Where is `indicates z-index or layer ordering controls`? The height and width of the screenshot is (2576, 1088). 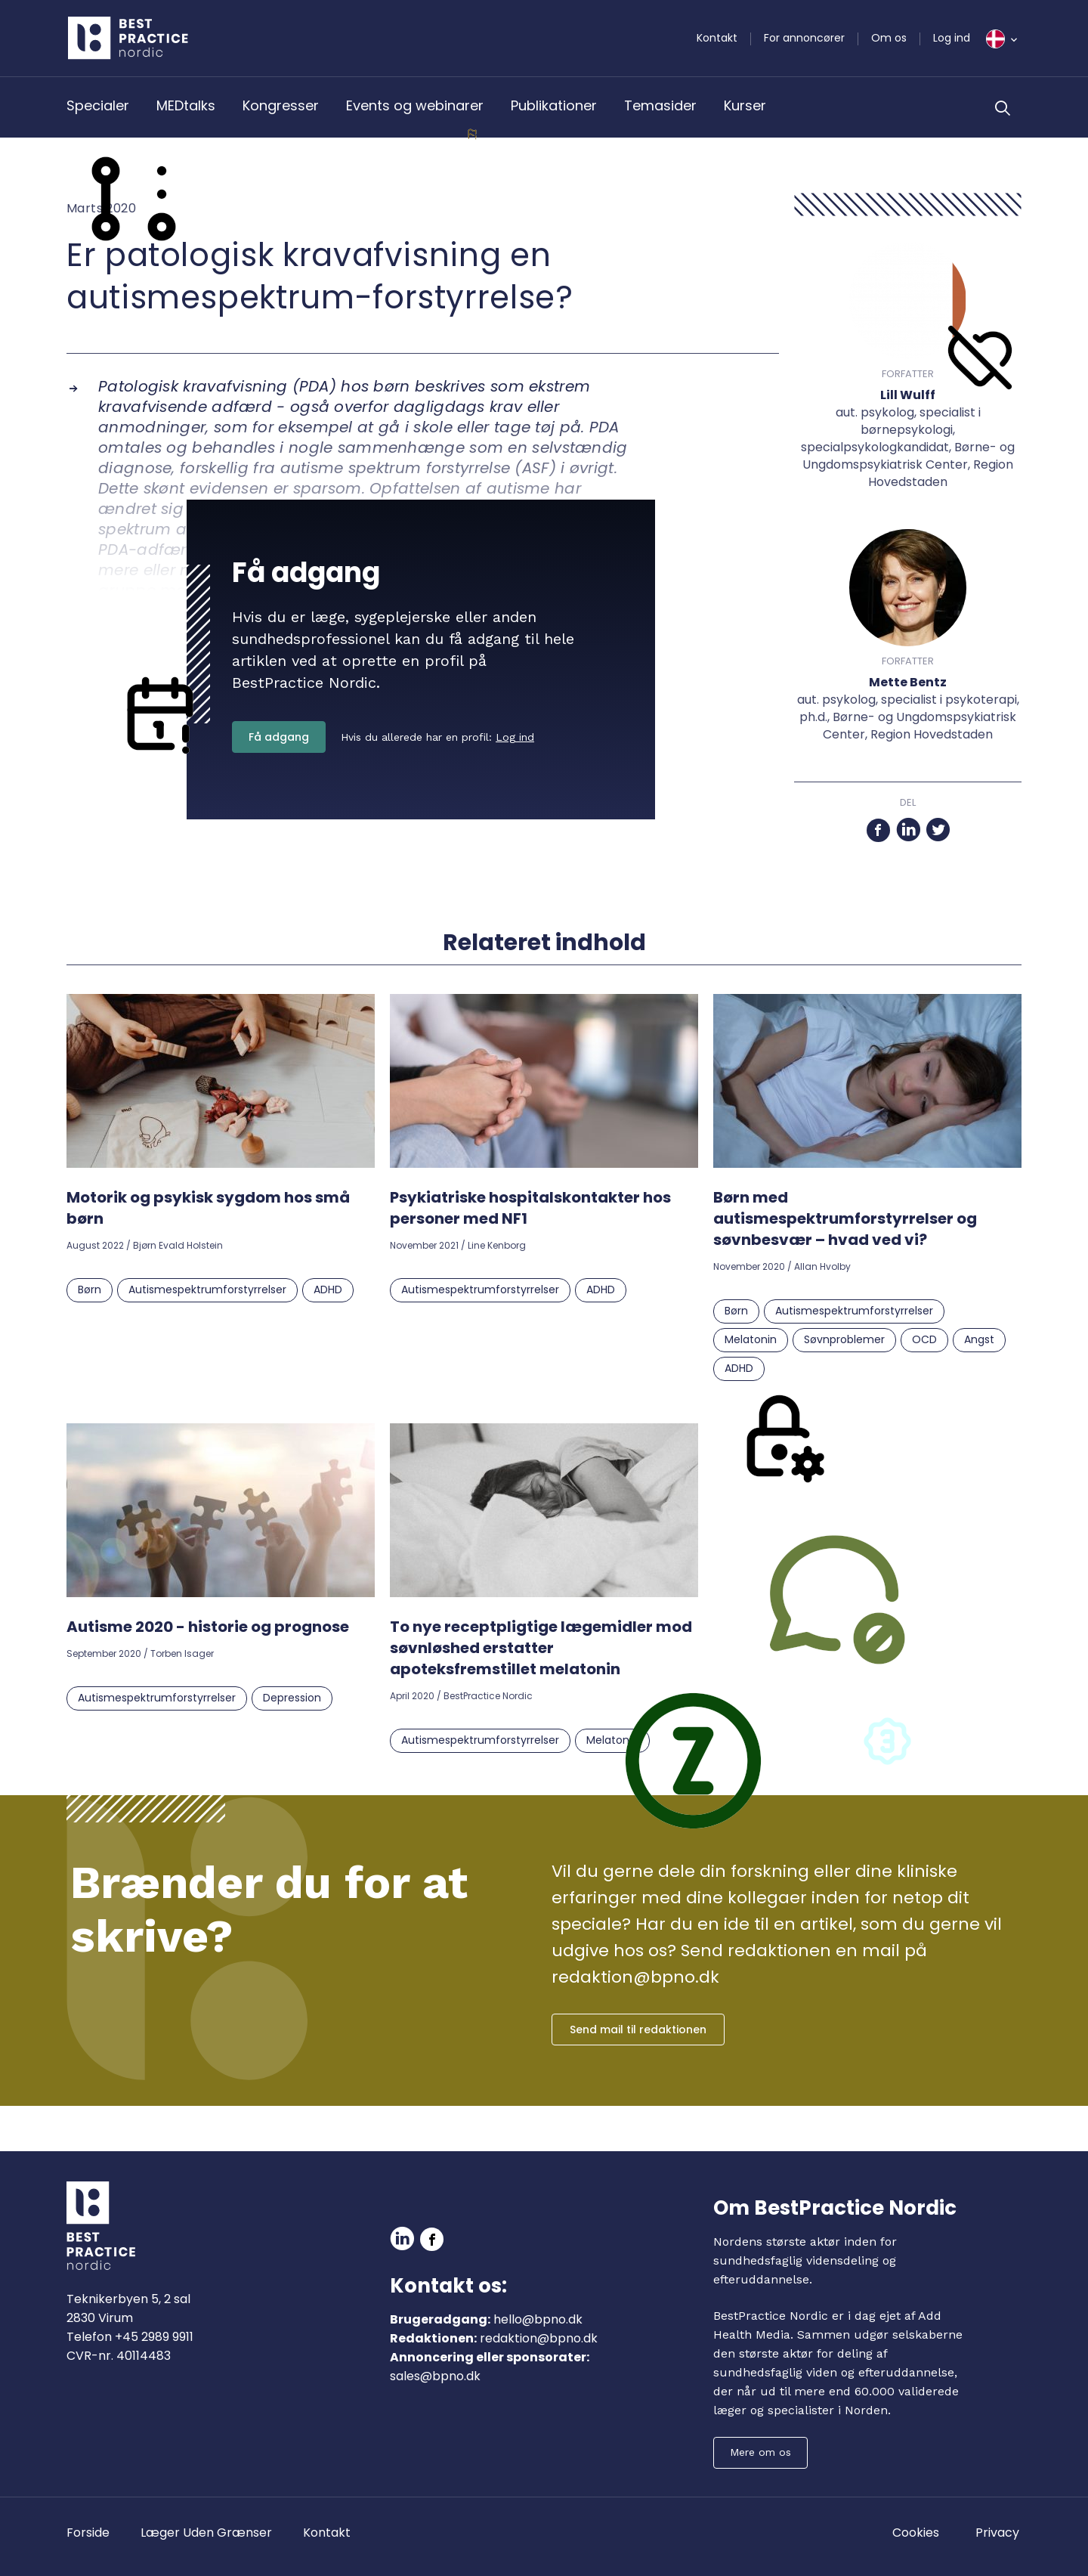
indicates z-index or layer ordering controls is located at coordinates (693, 1760).